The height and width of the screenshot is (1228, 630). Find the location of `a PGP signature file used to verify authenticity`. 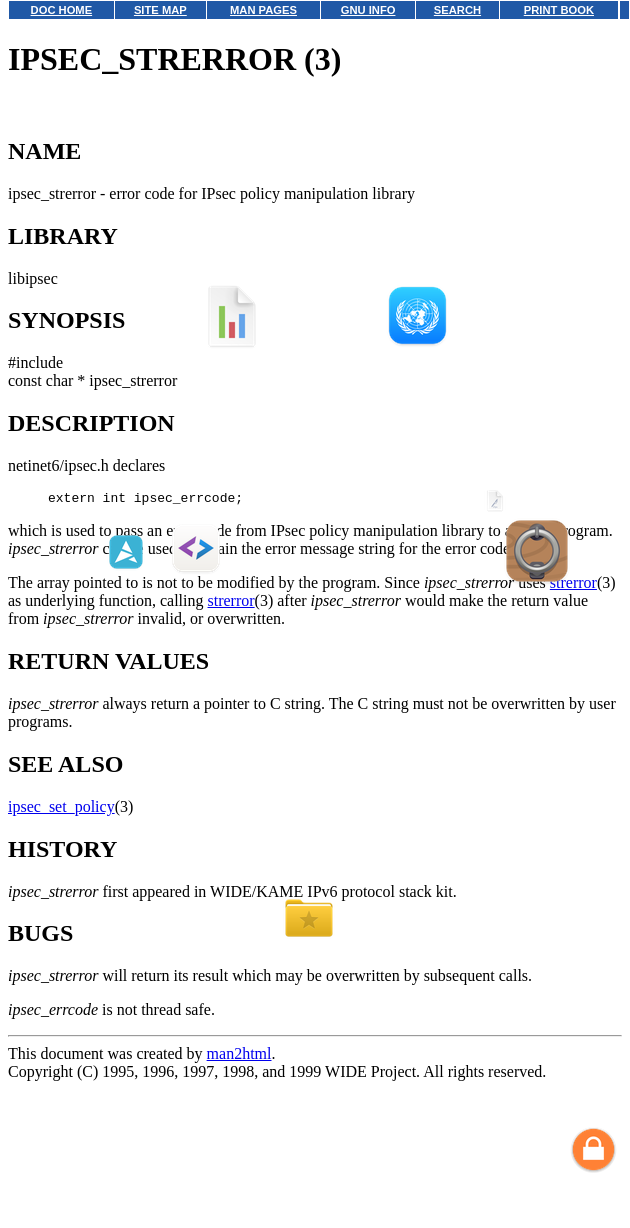

a PGP signature file used to verify authenticity is located at coordinates (495, 501).